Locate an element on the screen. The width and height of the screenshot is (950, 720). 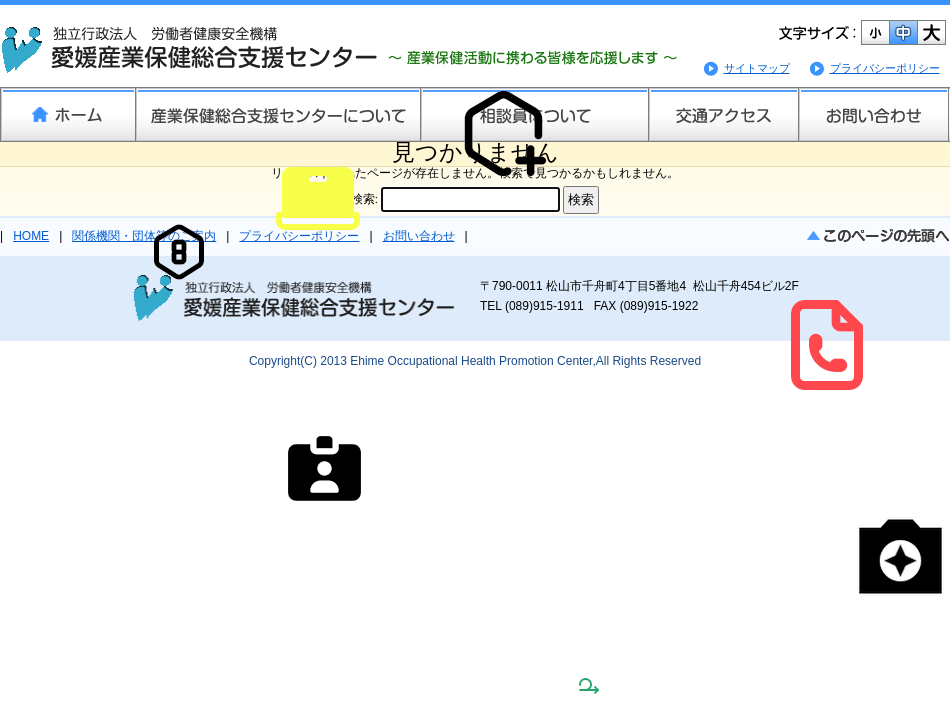
indicates step 8 in a multi-step process is located at coordinates (179, 252).